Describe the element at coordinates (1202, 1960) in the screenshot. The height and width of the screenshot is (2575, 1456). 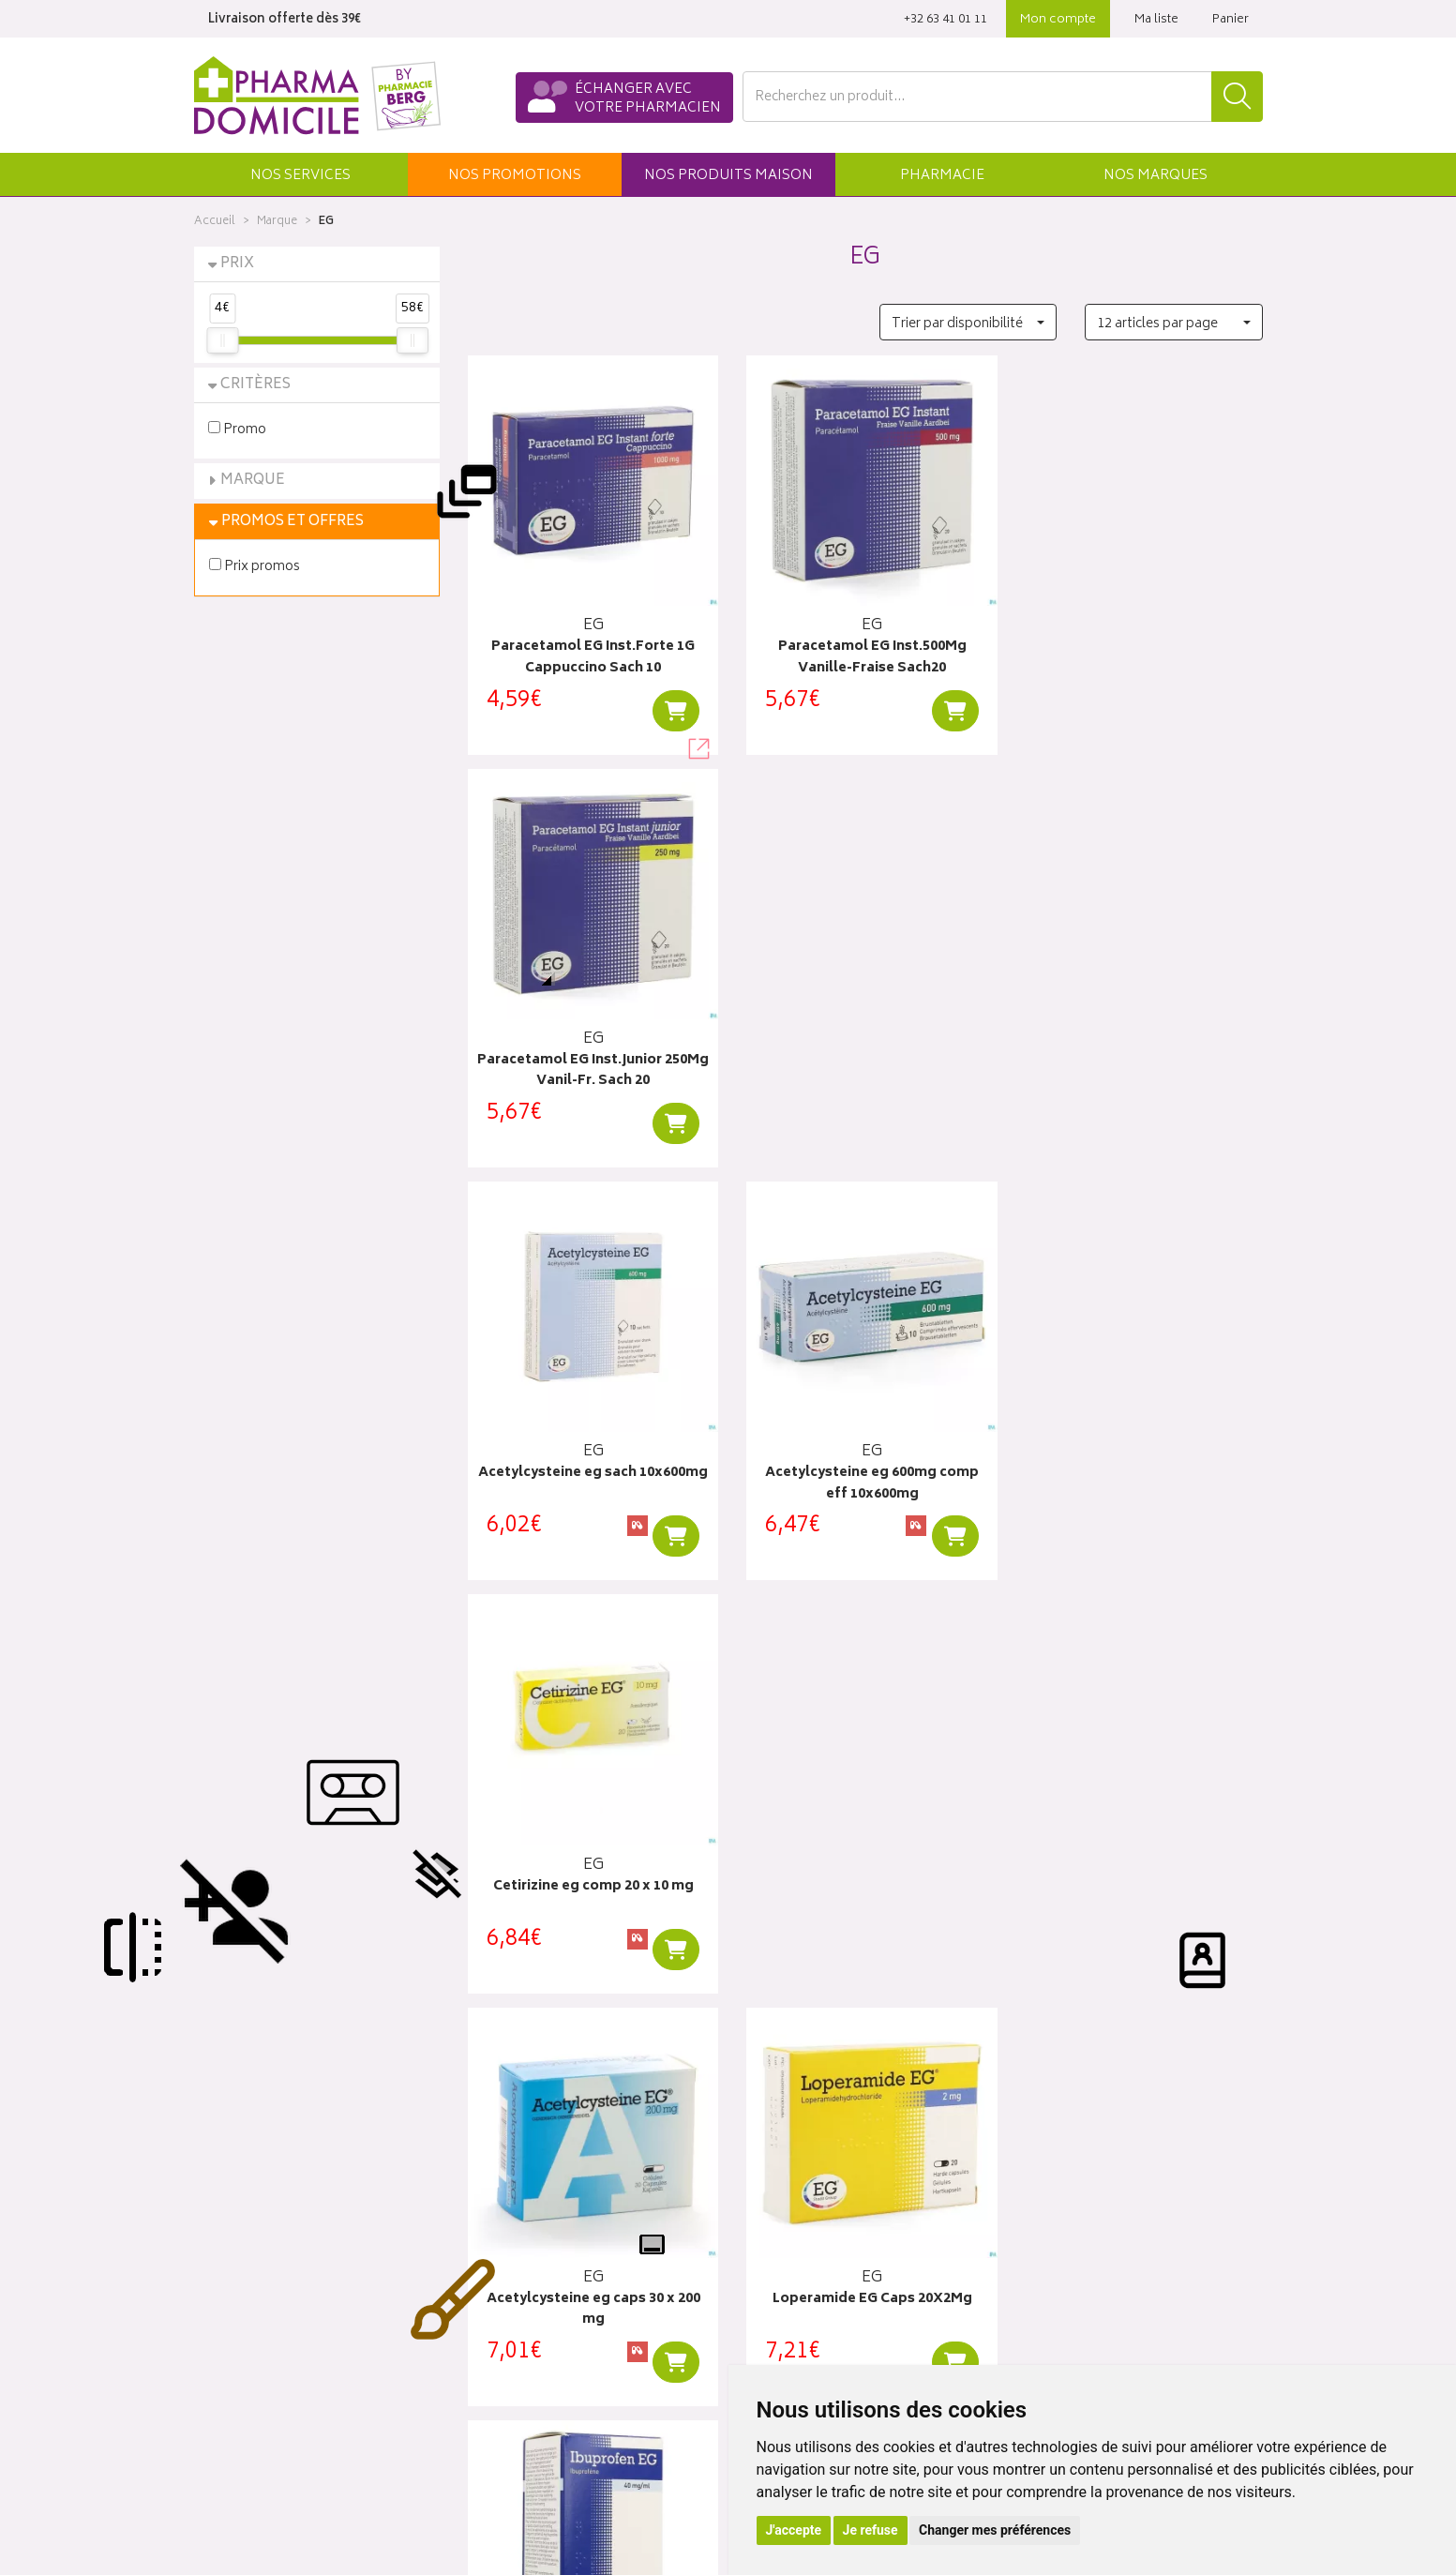
I see `view contact directory` at that location.